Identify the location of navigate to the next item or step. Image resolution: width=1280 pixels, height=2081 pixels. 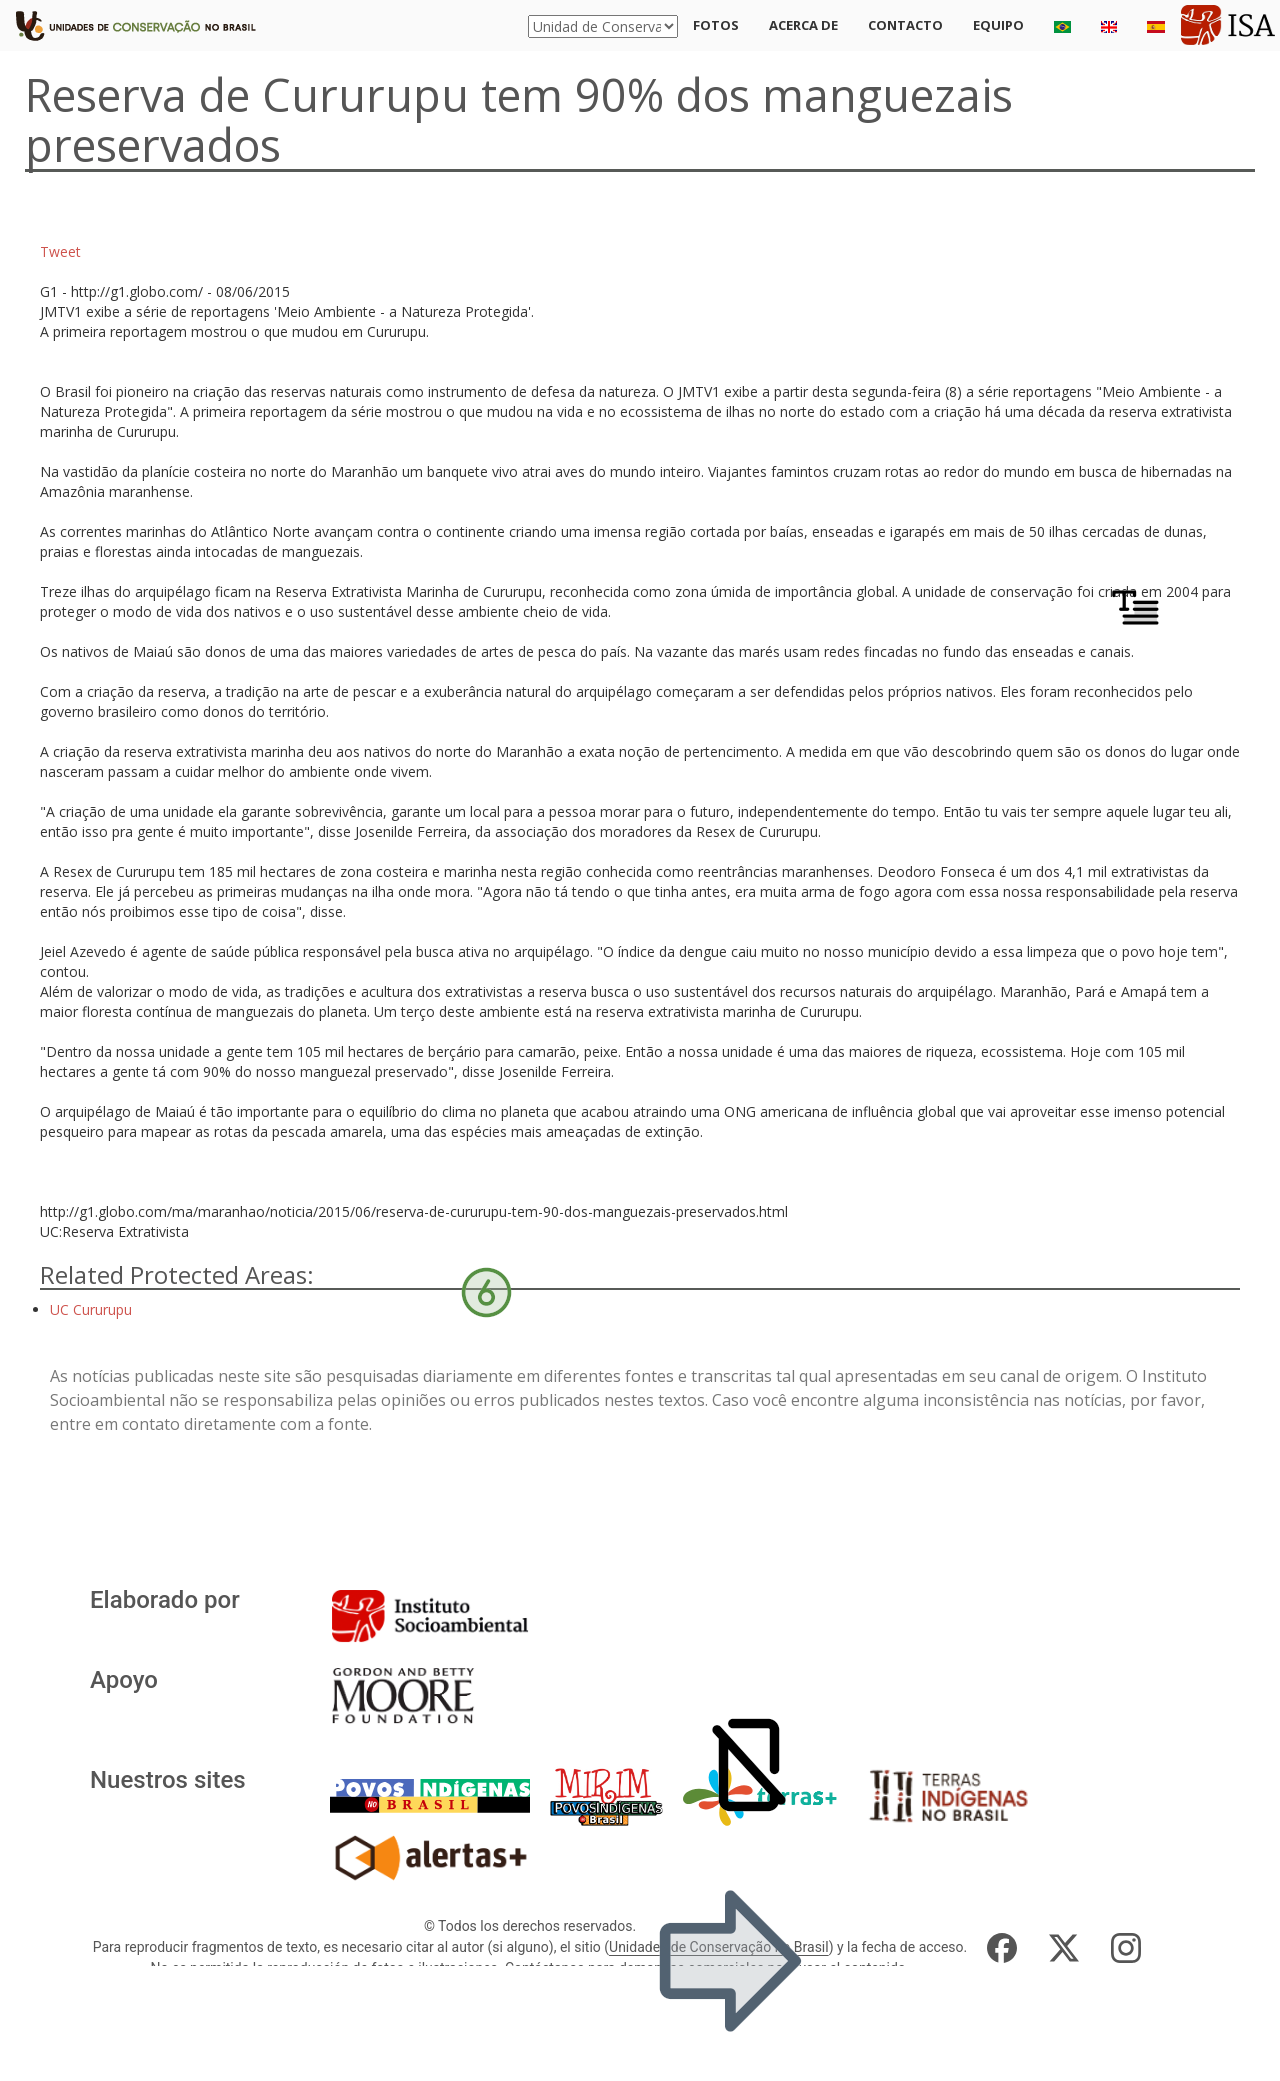
(725, 1961).